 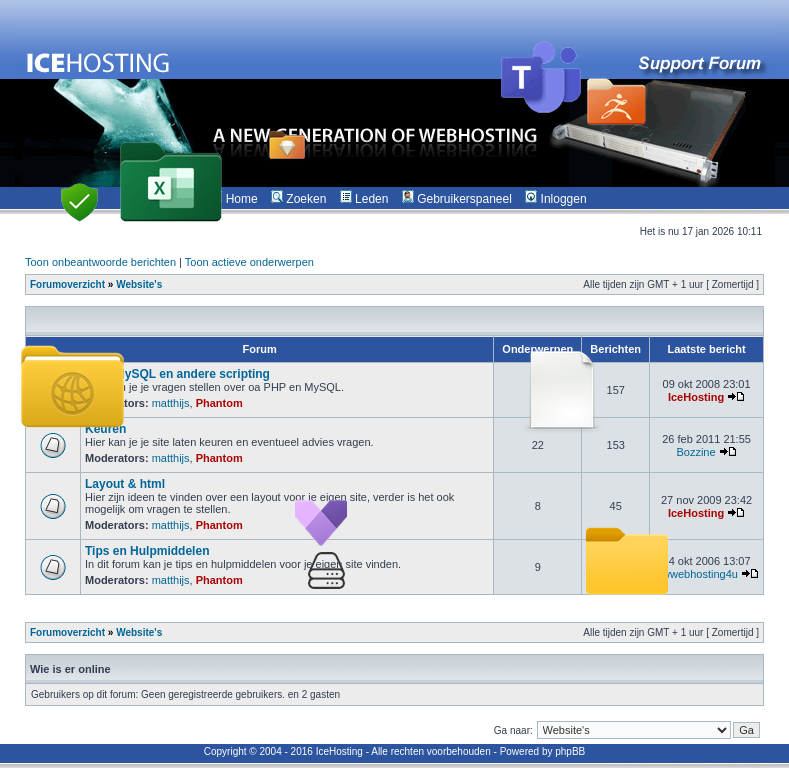 I want to click on indicates system security check passed, so click(x=79, y=202).